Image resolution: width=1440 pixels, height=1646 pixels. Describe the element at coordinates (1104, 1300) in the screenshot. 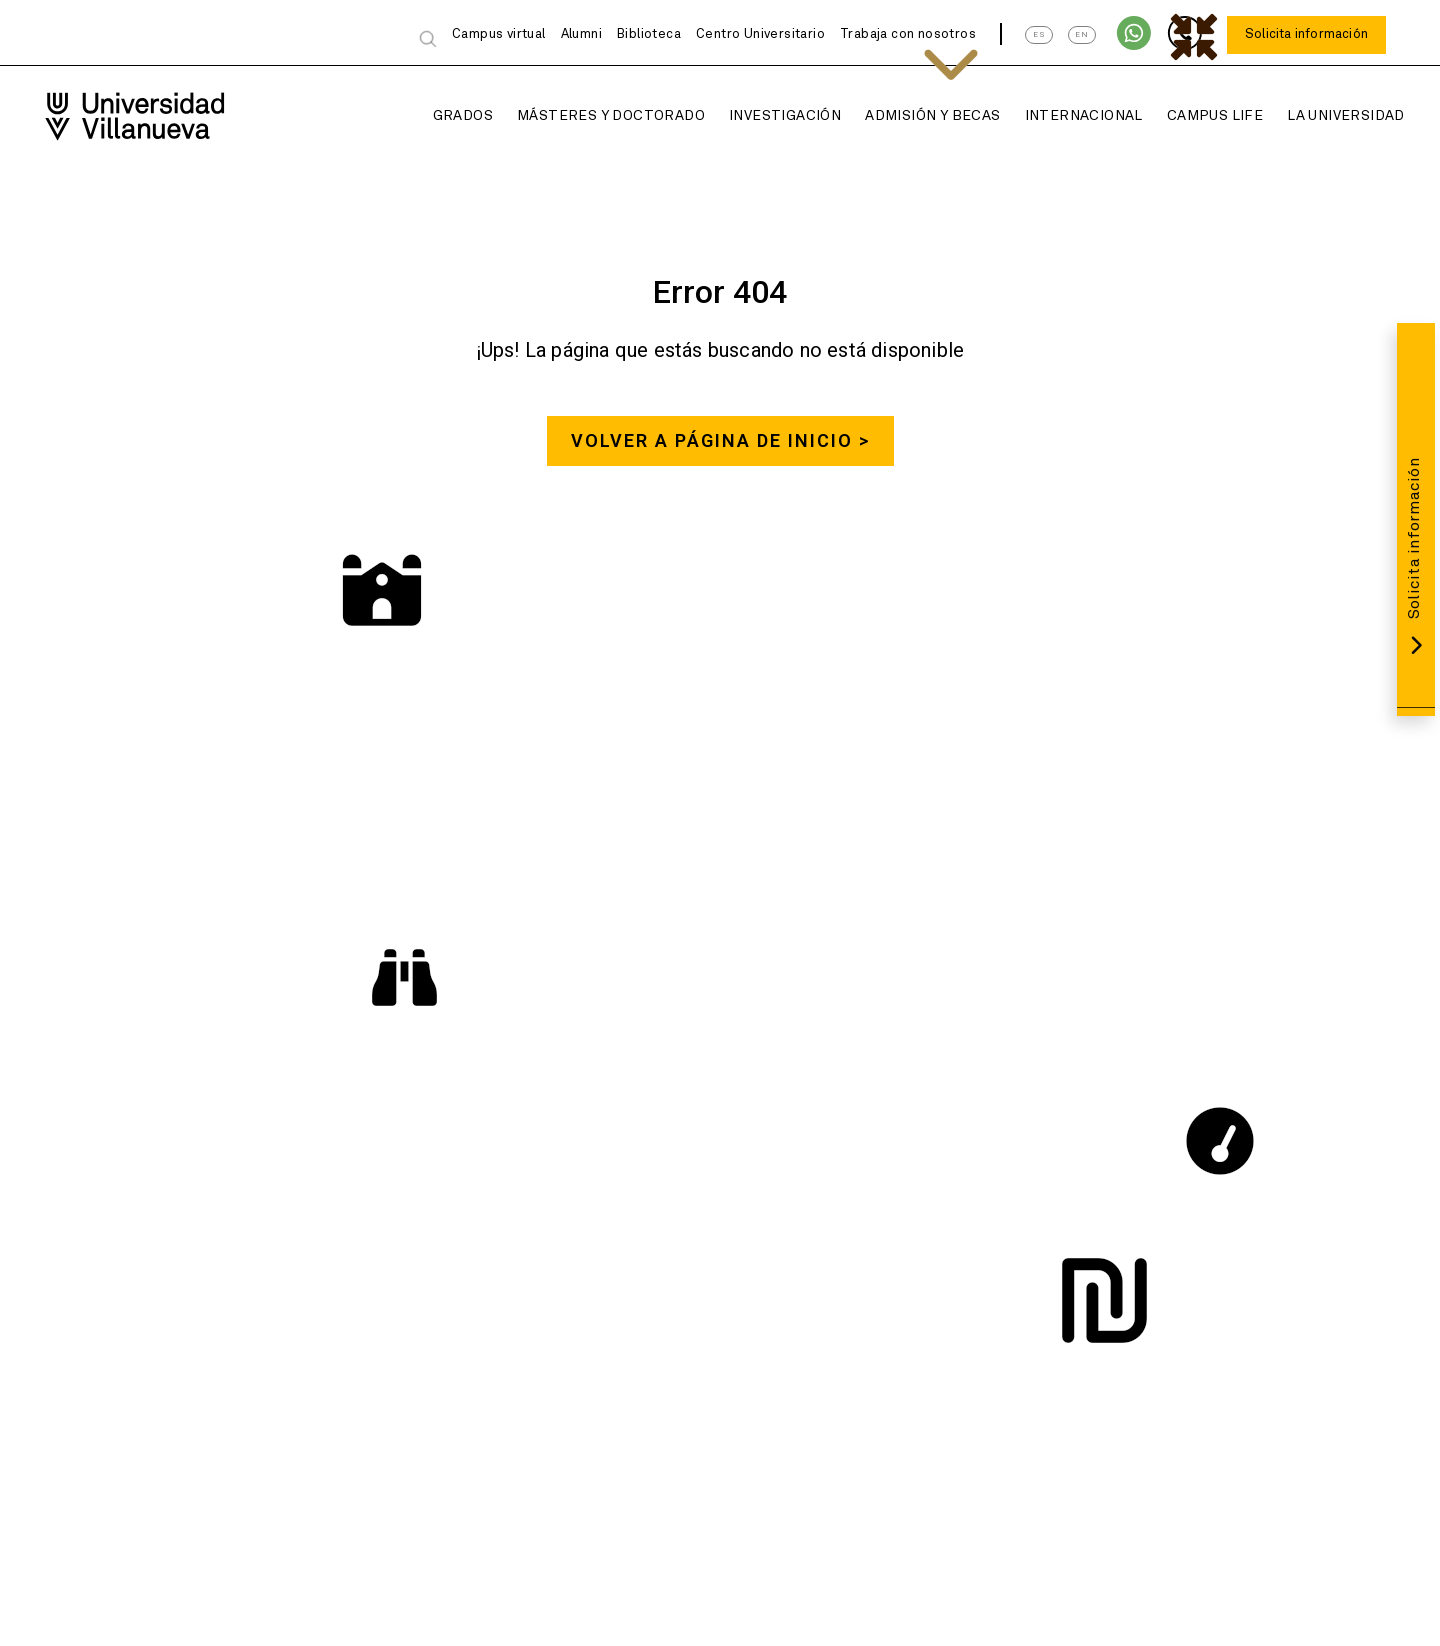

I see `indicates price or amount in Israeli shekels` at that location.